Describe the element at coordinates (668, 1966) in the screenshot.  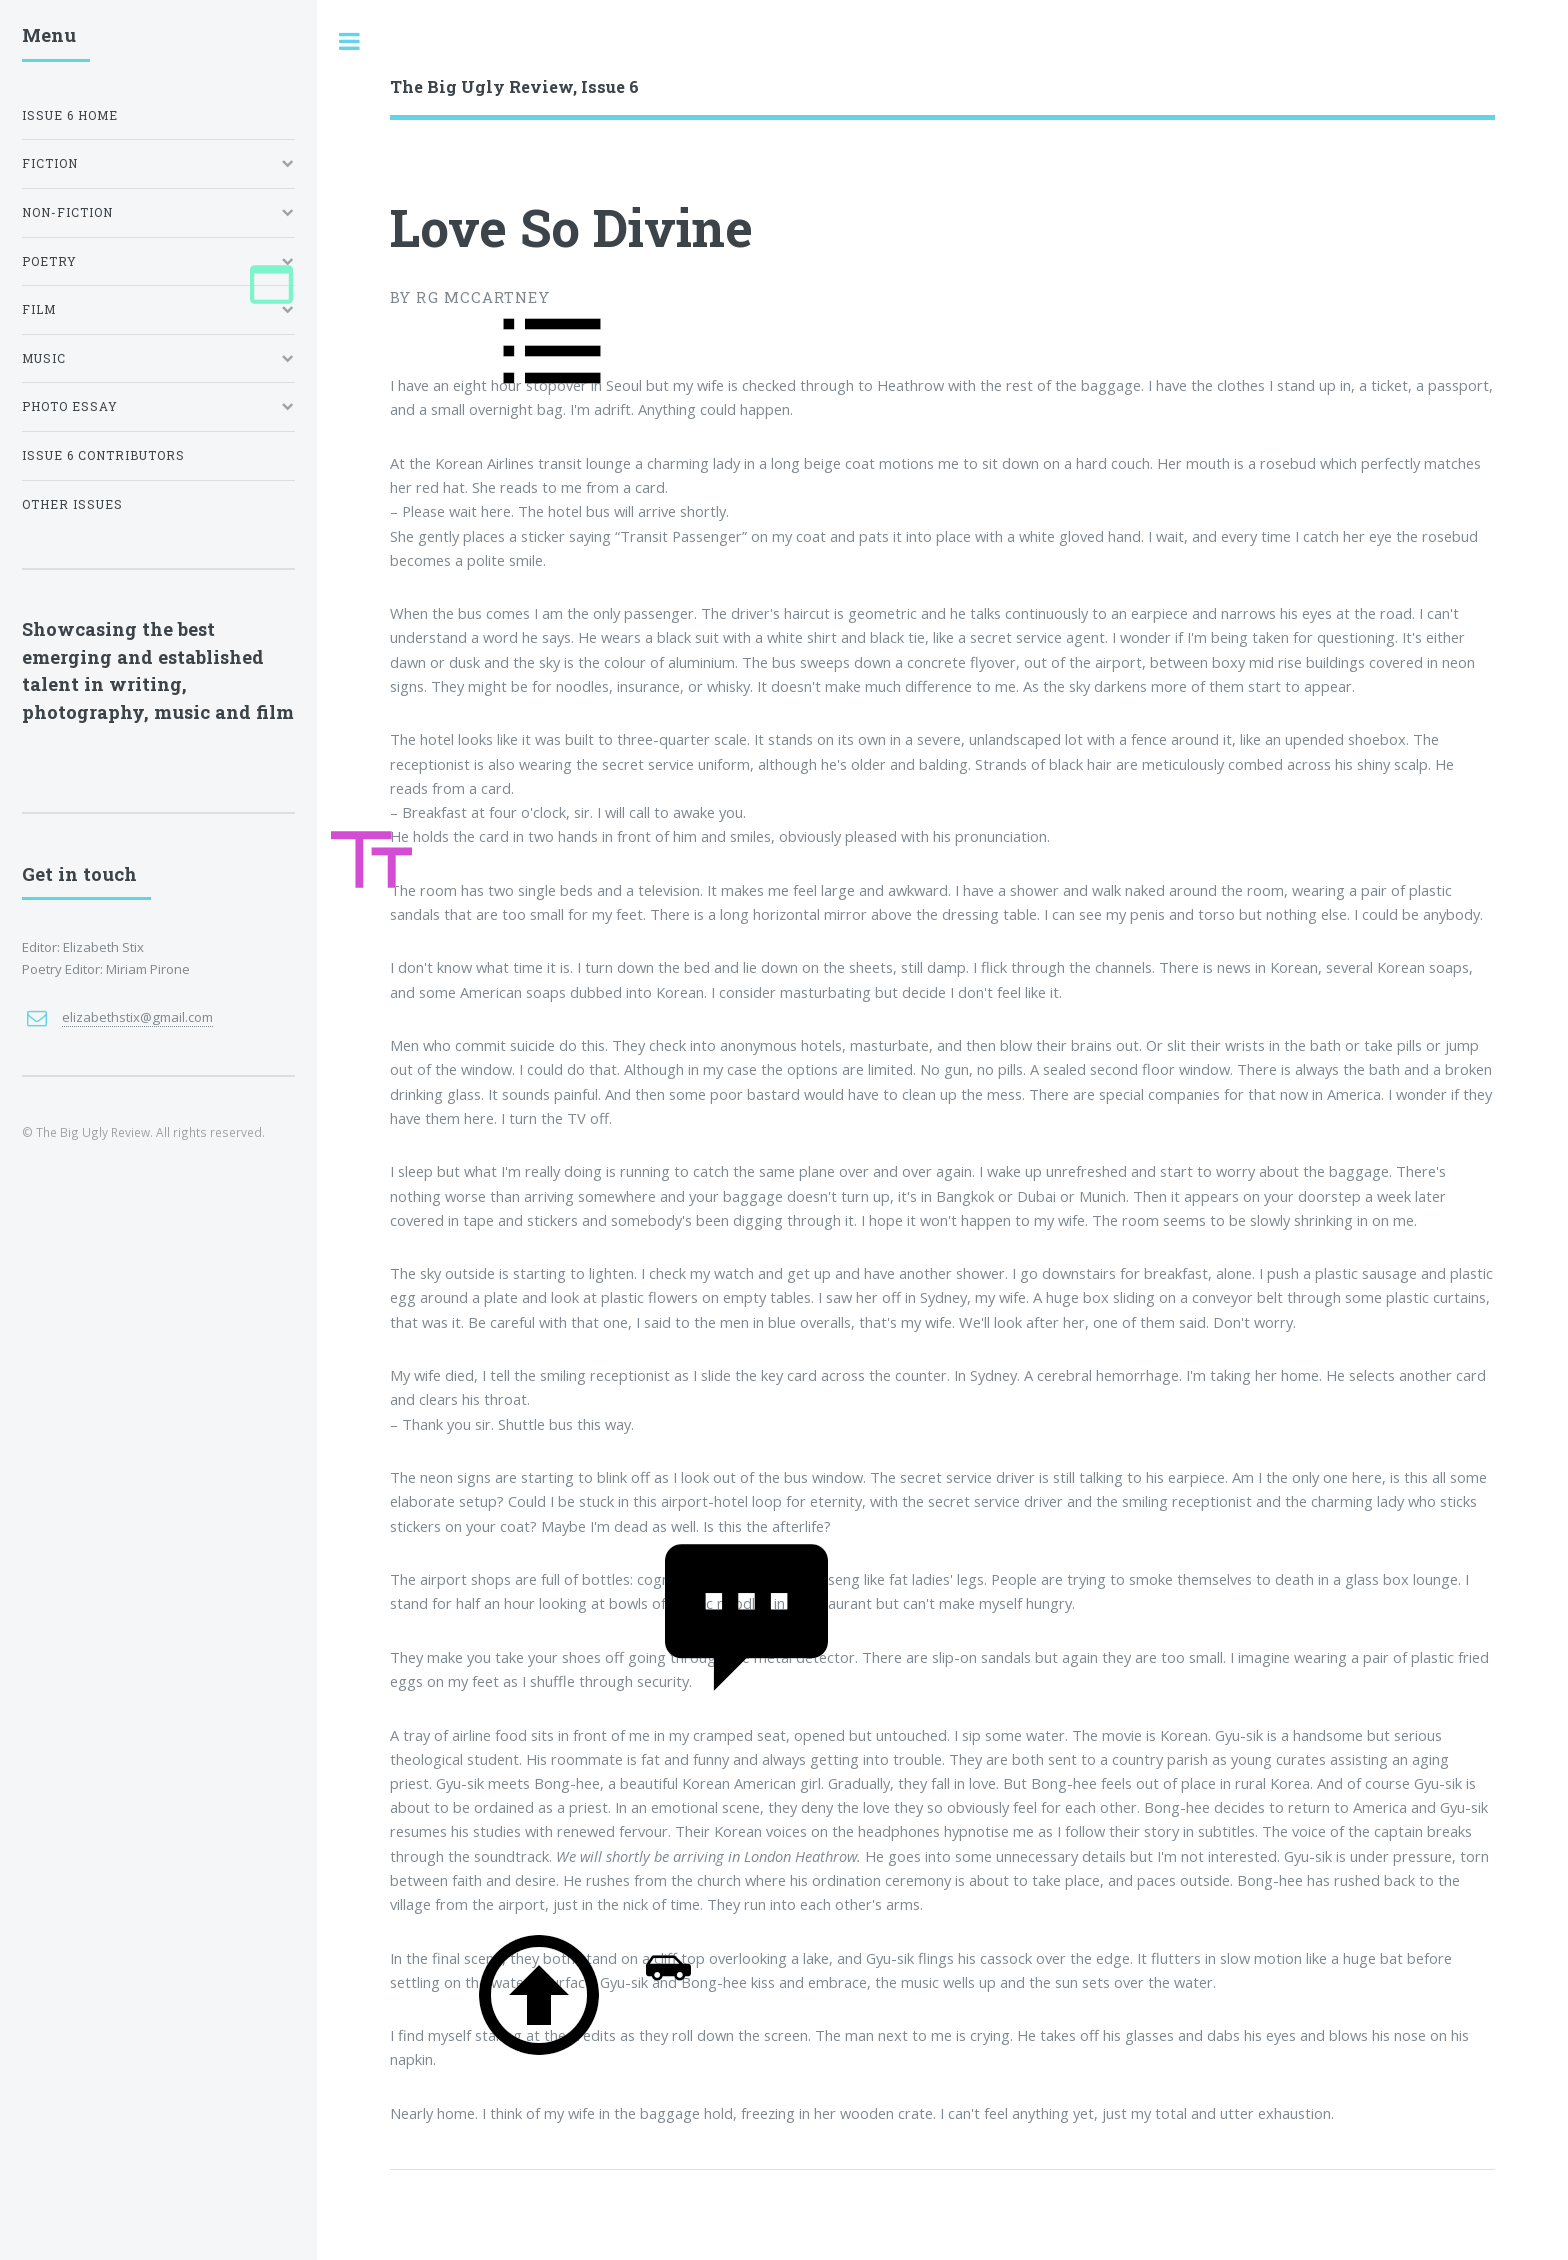
I see `access vehicle or car-related settings` at that location.